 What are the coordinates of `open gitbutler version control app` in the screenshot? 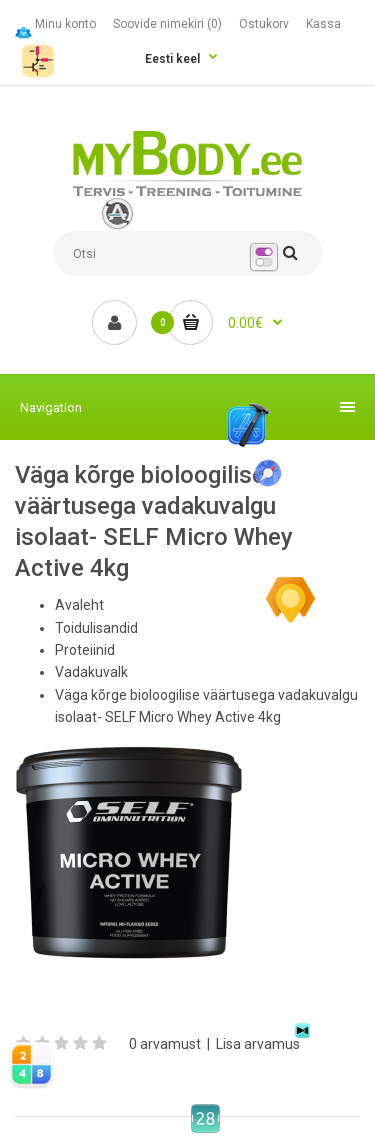 It's located at (302, 1030).